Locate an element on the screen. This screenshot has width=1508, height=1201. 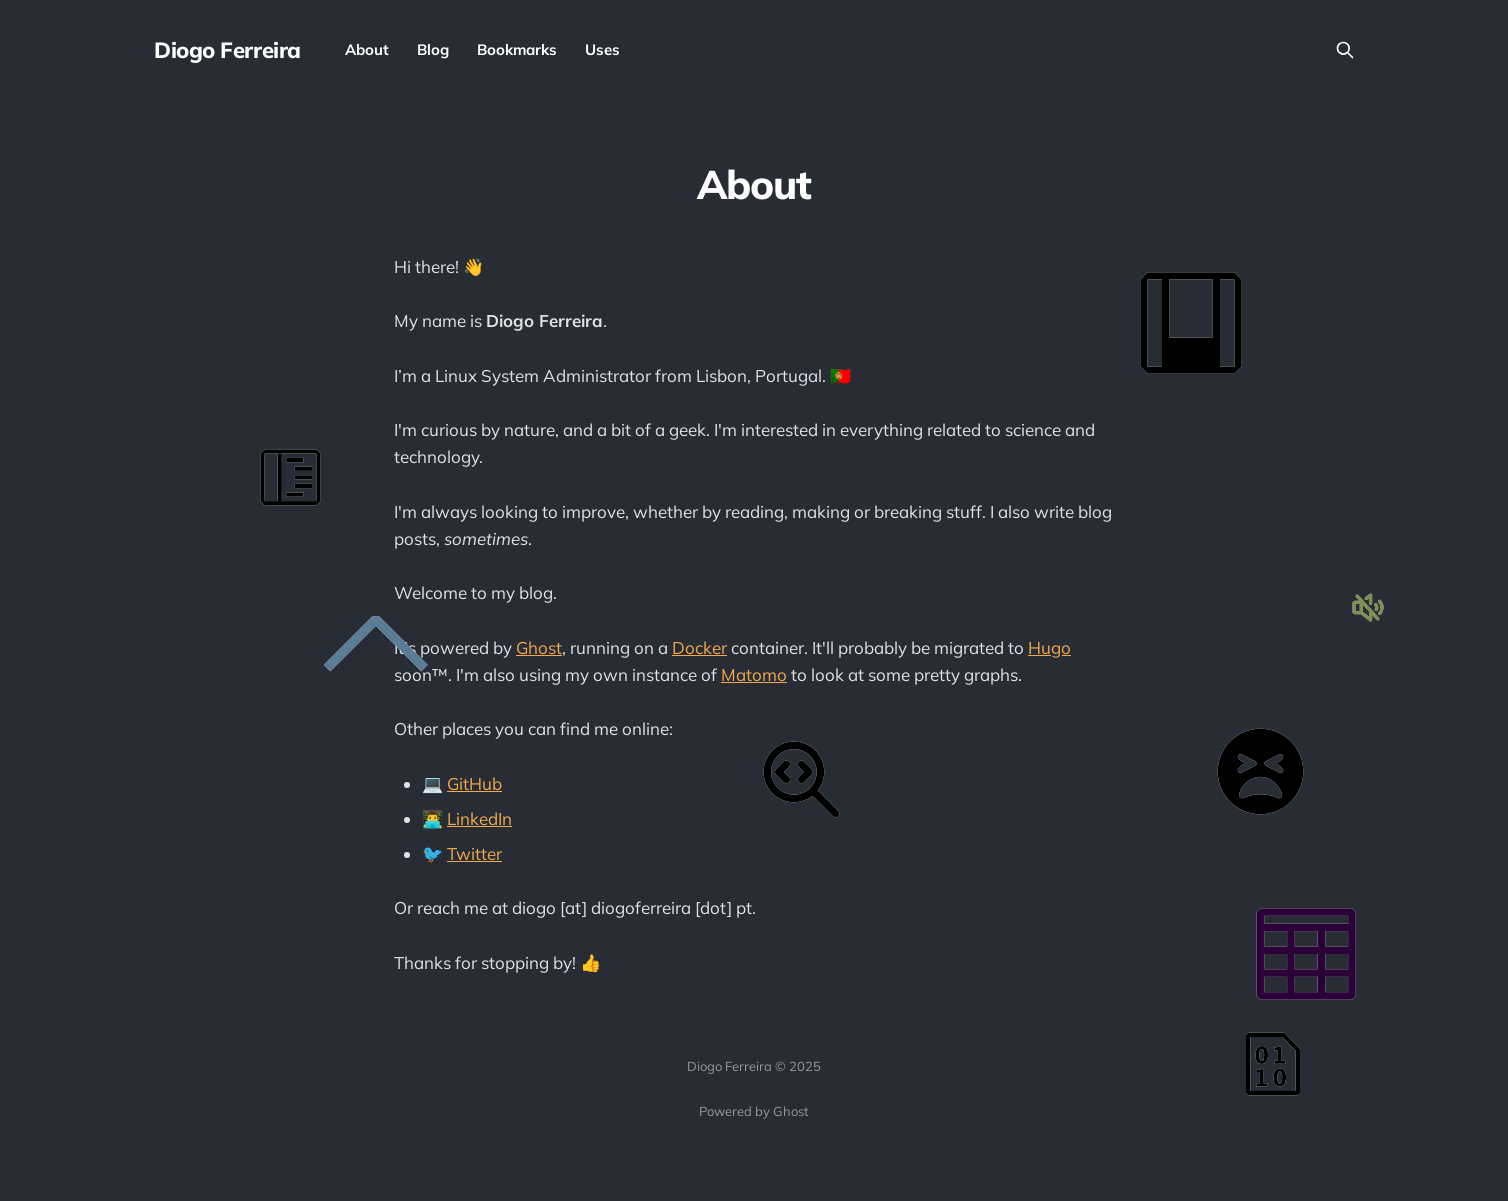
center the editor panel layout is located at coordinates (1191, 323).